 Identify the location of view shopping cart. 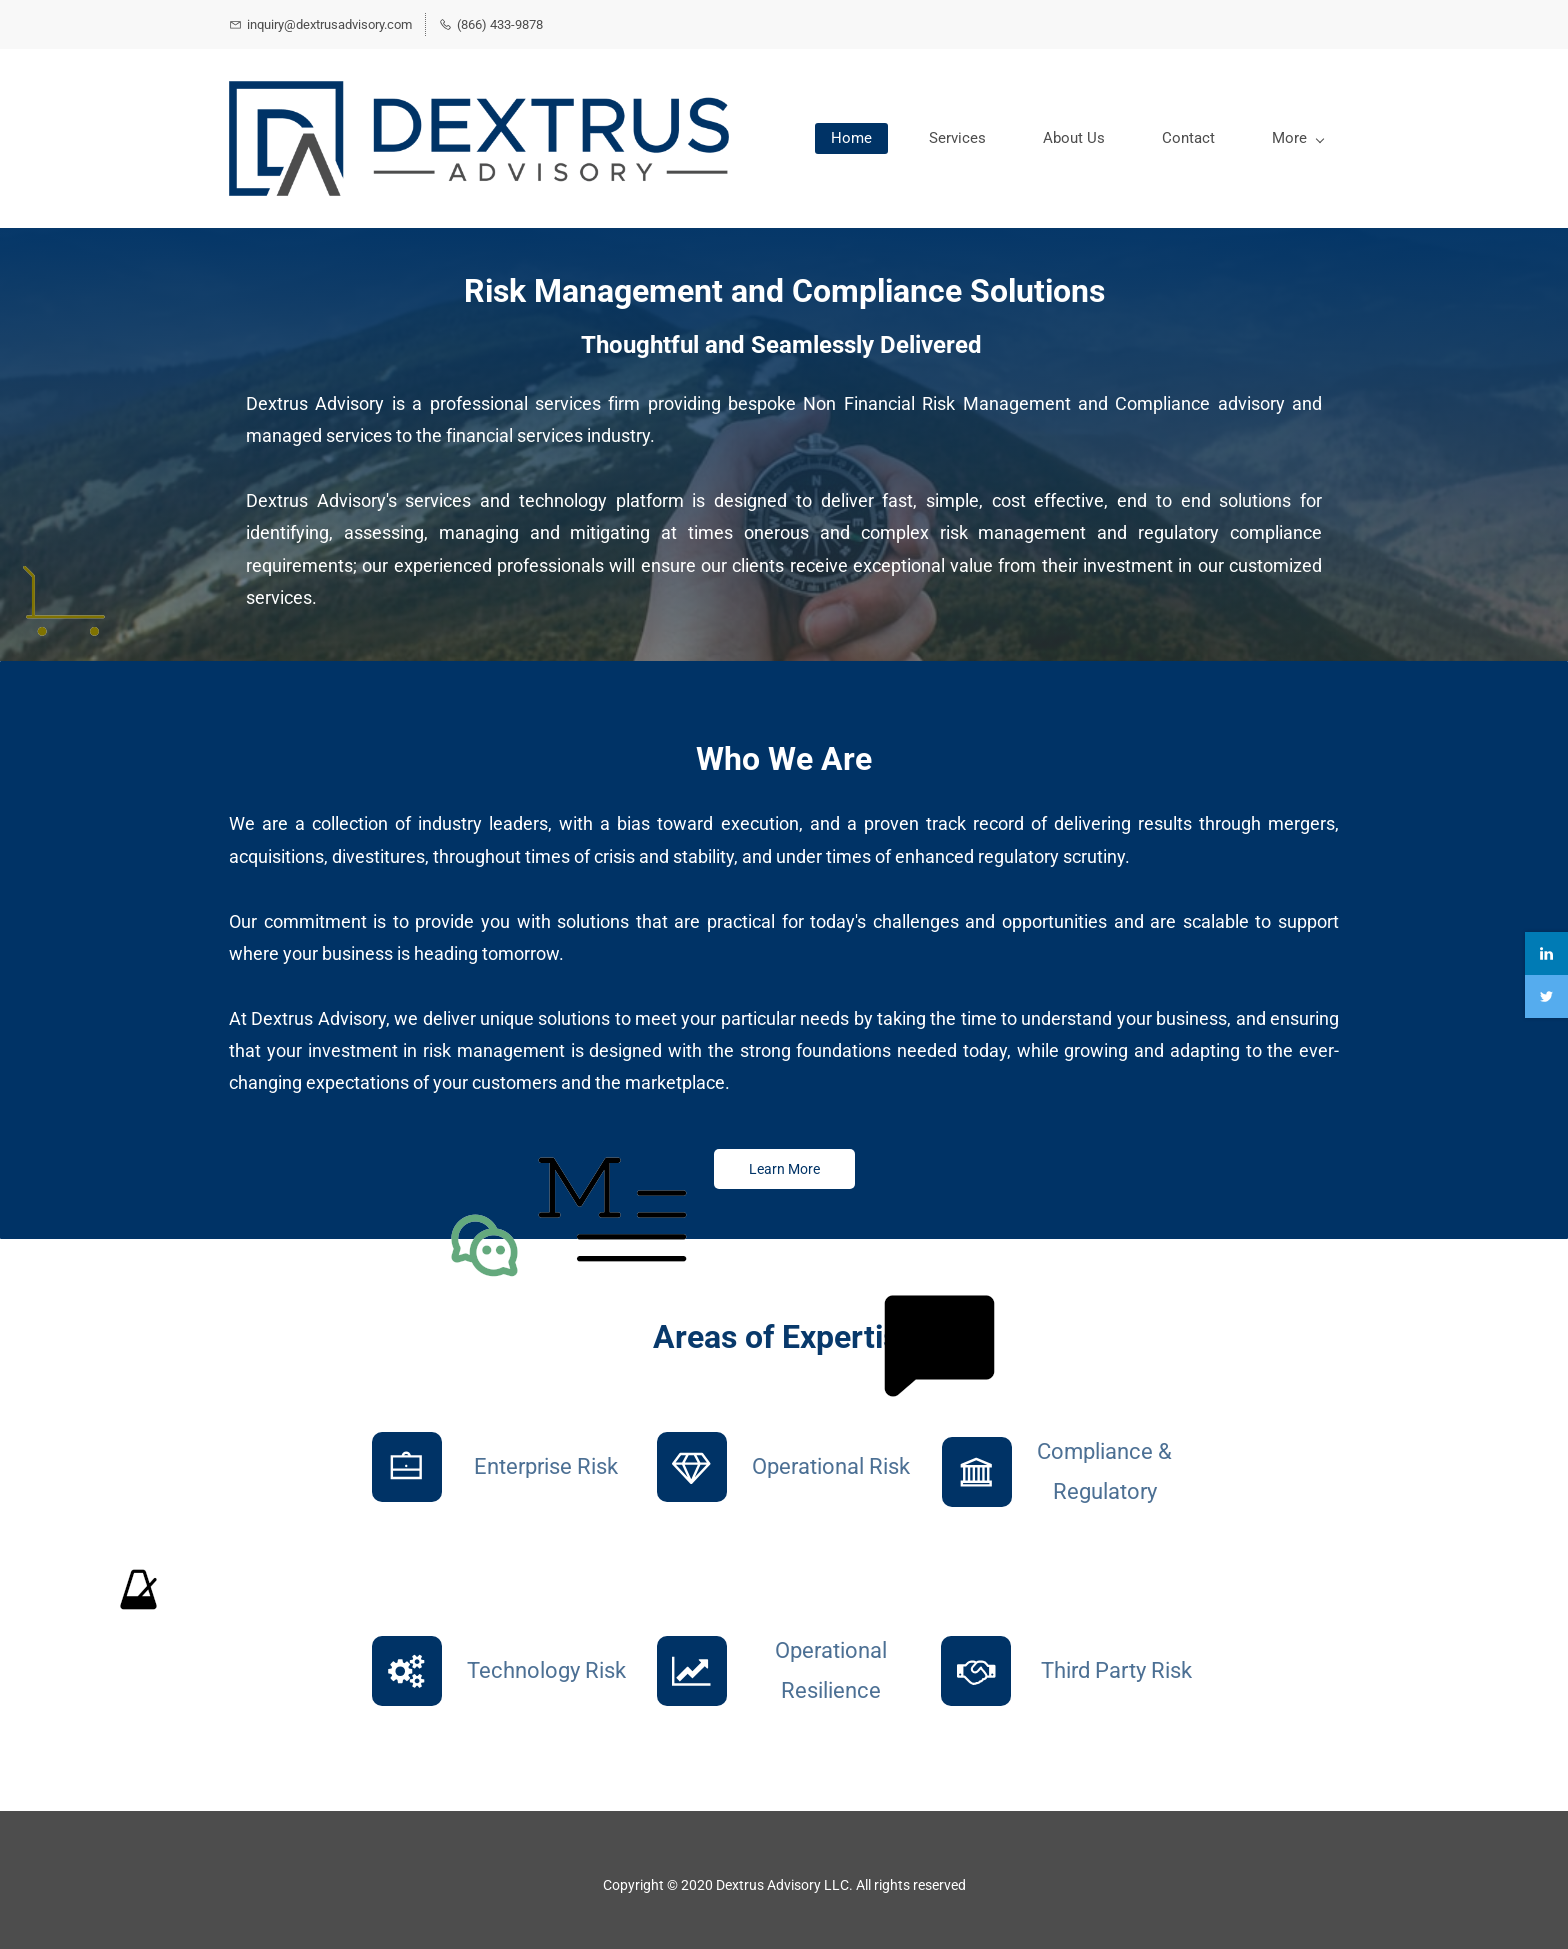
(62, 596).